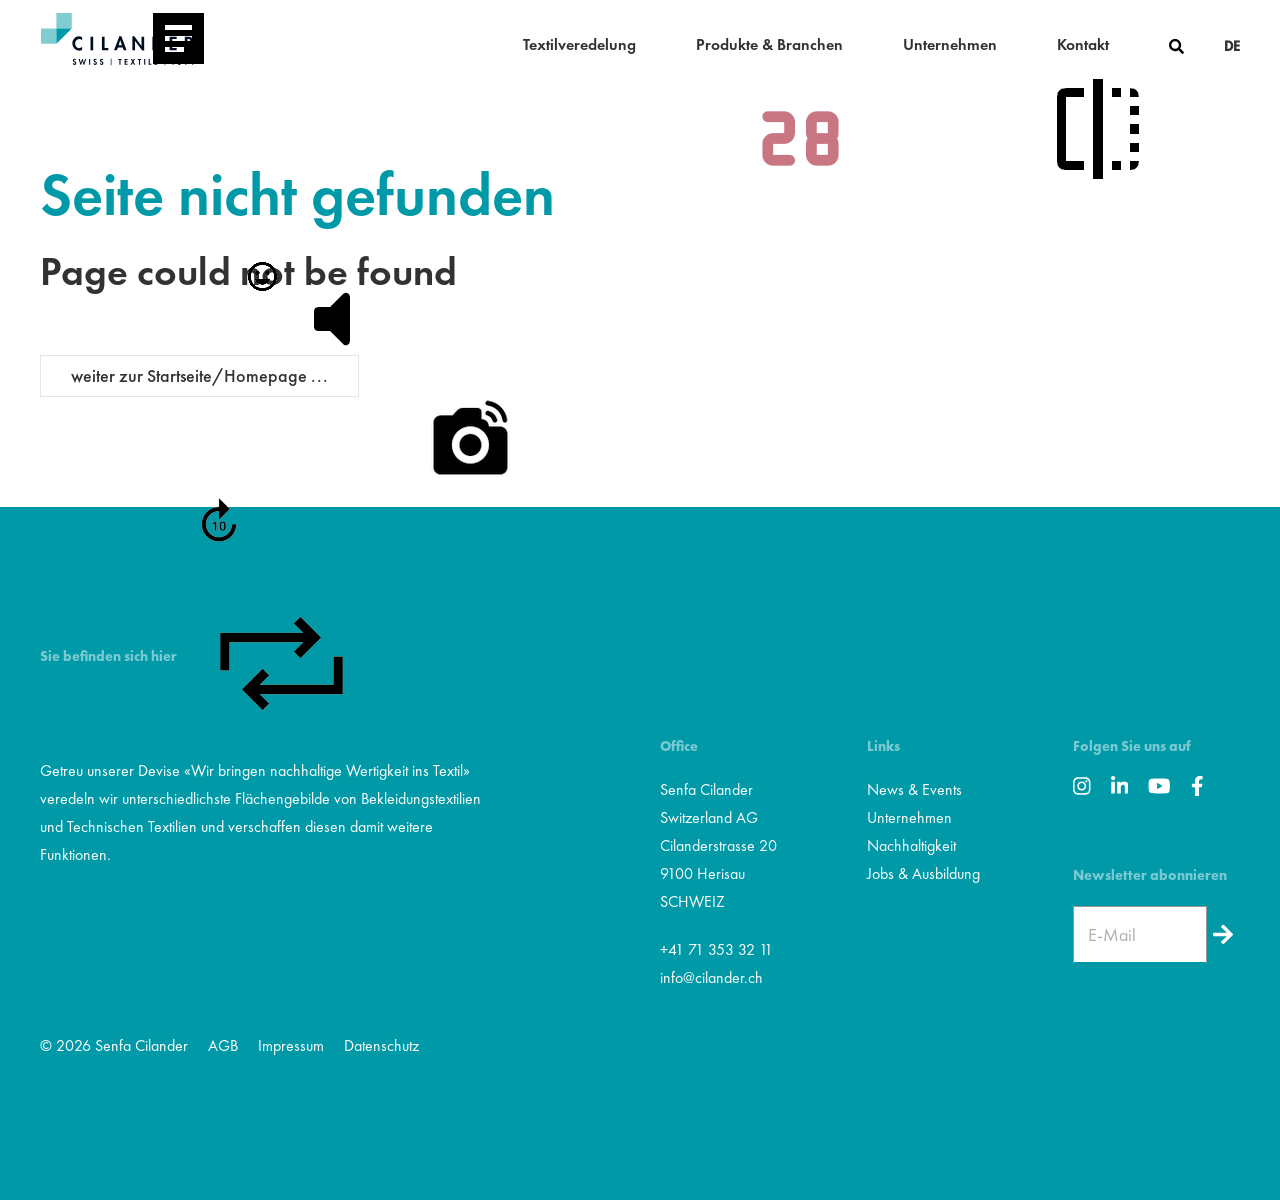  Describe the element at coordinates (470, 437) in the screenshot. I see `connect to a wireless or remote camera` at that location.